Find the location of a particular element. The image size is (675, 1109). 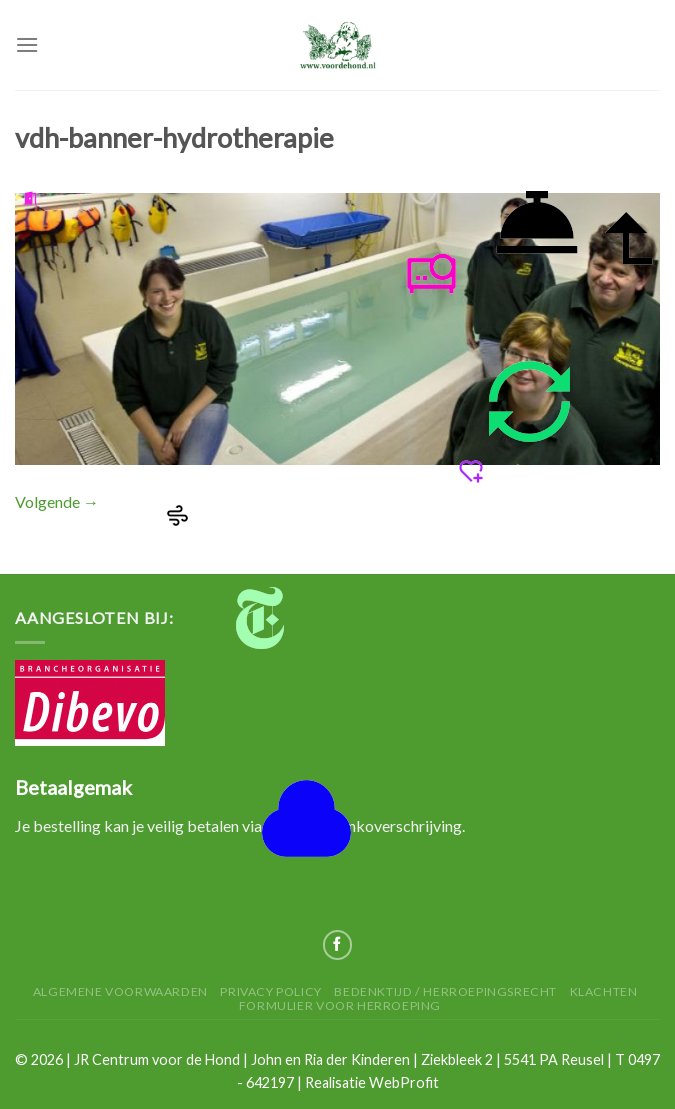

indicates windy weather conditions is located at coordinates (177, 515).